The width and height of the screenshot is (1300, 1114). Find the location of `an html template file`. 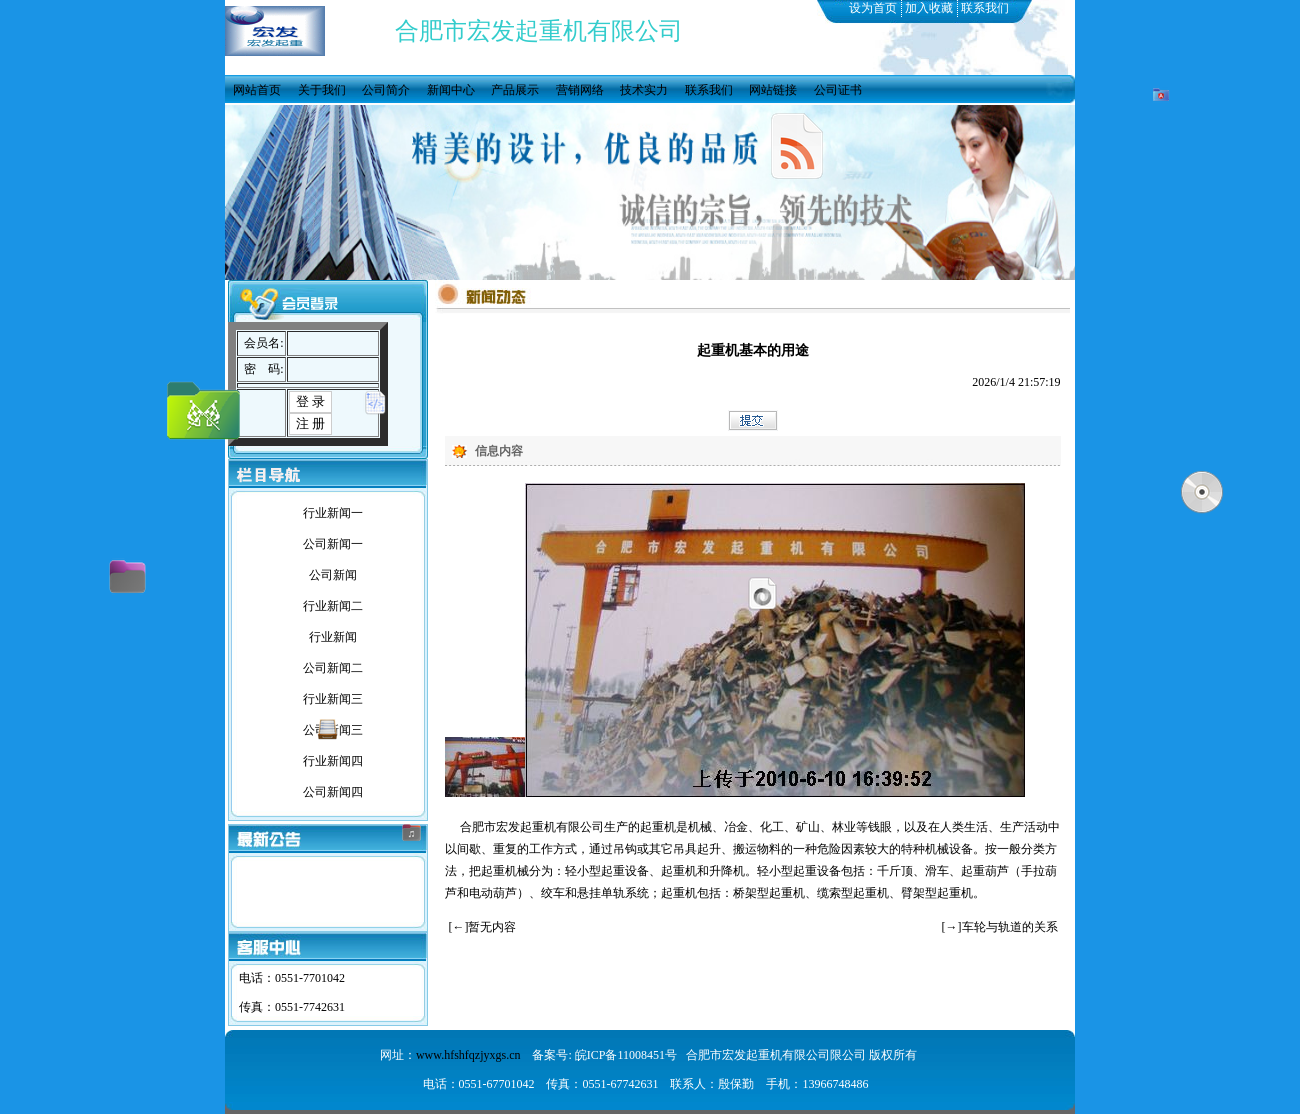

an html template file is located at coordinates (375, 402).